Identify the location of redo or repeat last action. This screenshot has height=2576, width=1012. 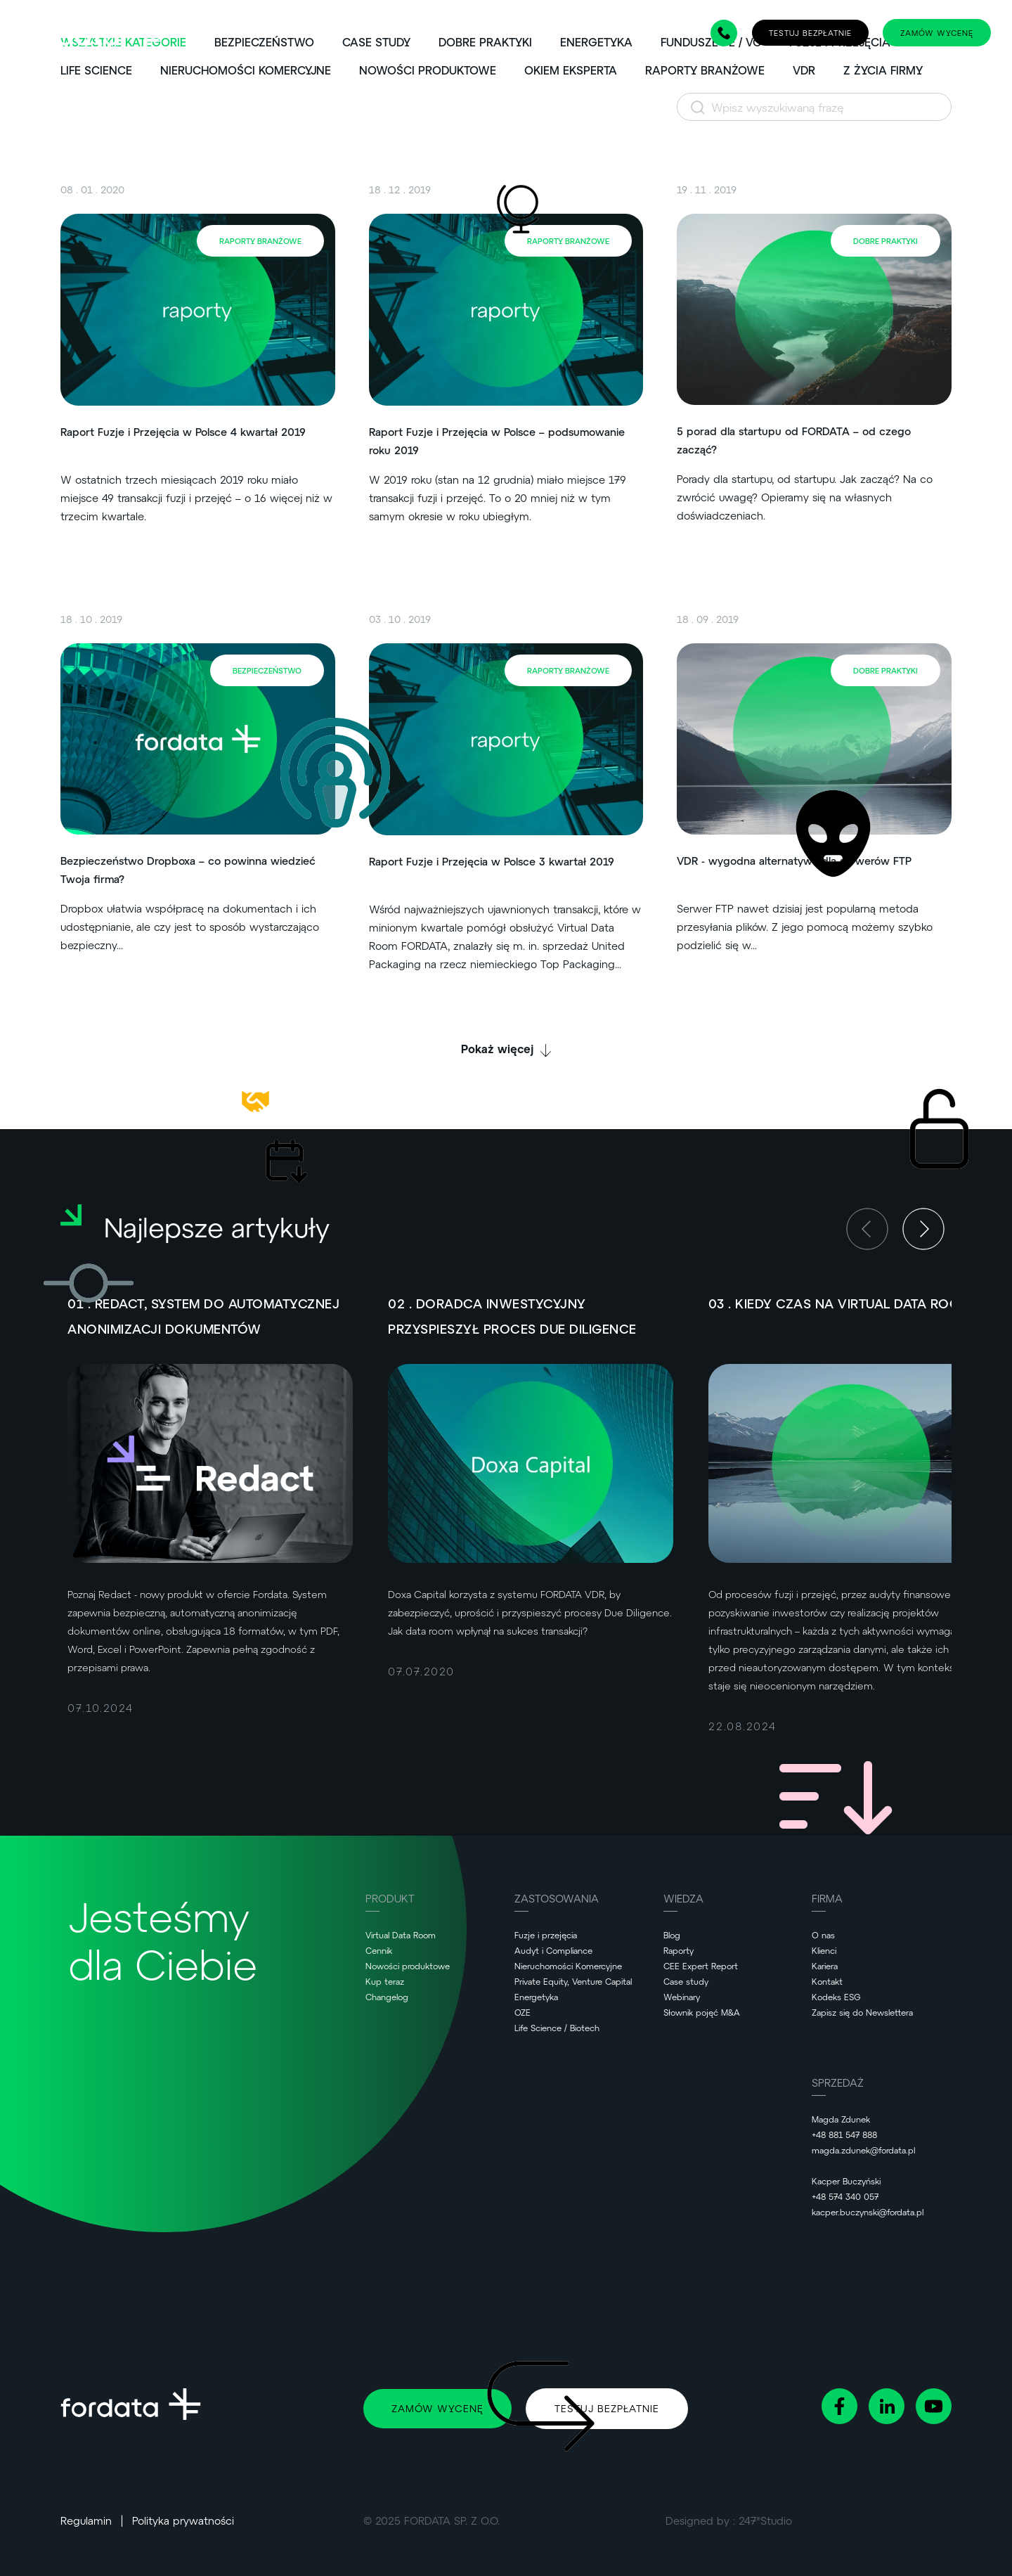
(540, 2402).